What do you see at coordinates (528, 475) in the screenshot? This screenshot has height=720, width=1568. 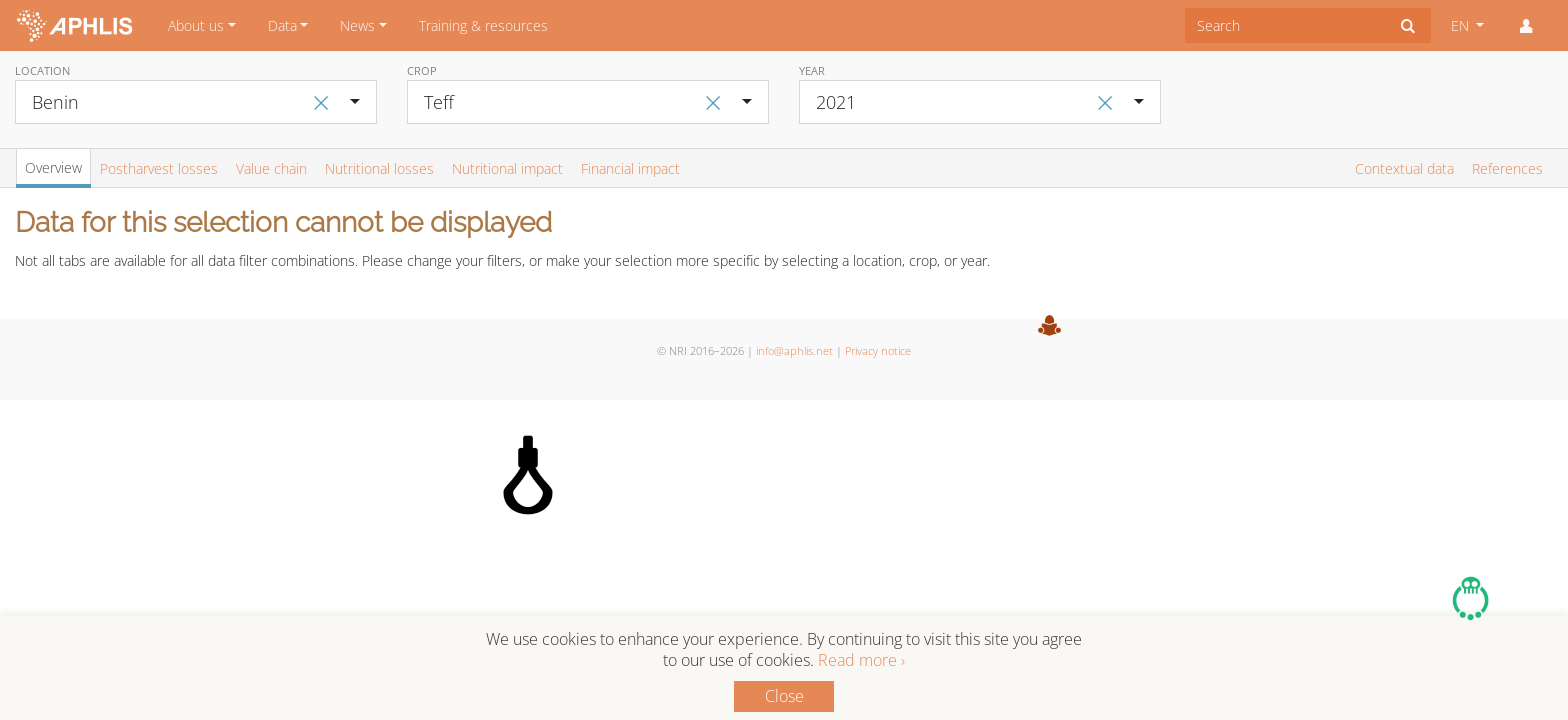 I see `suicide` at bounding box center [528, 475].